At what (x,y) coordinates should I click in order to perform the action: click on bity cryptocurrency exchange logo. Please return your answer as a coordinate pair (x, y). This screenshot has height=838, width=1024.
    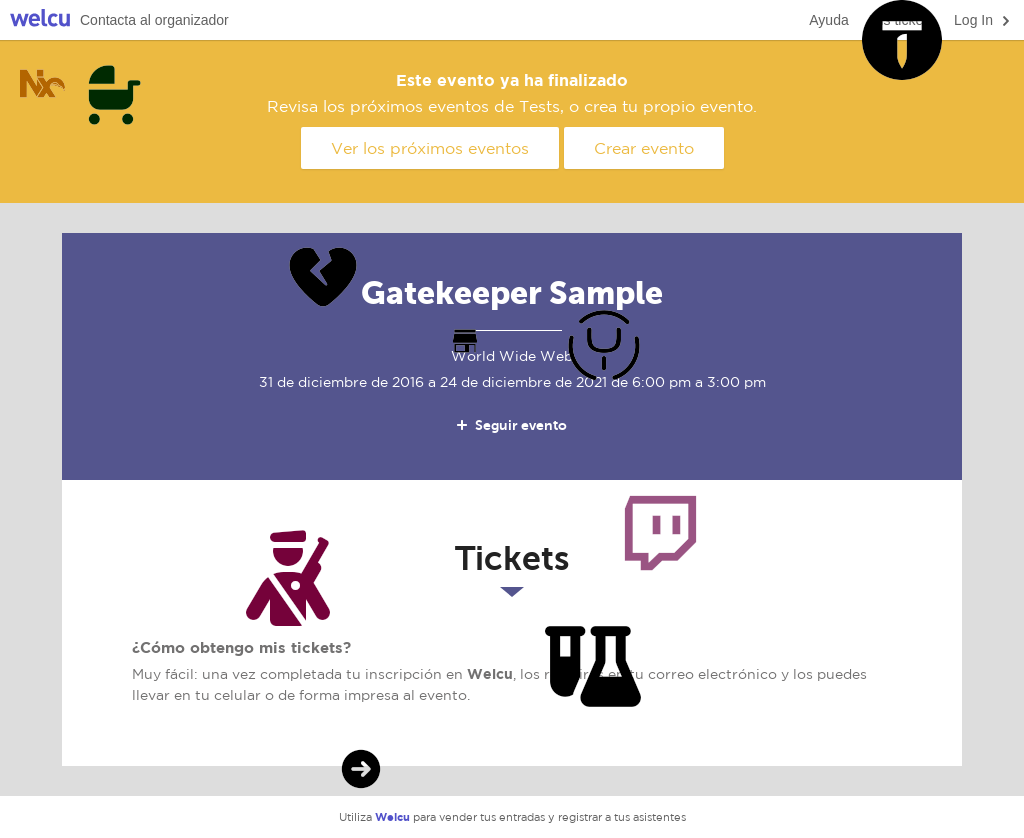
    Looking at the image, I should click on (604, 347).